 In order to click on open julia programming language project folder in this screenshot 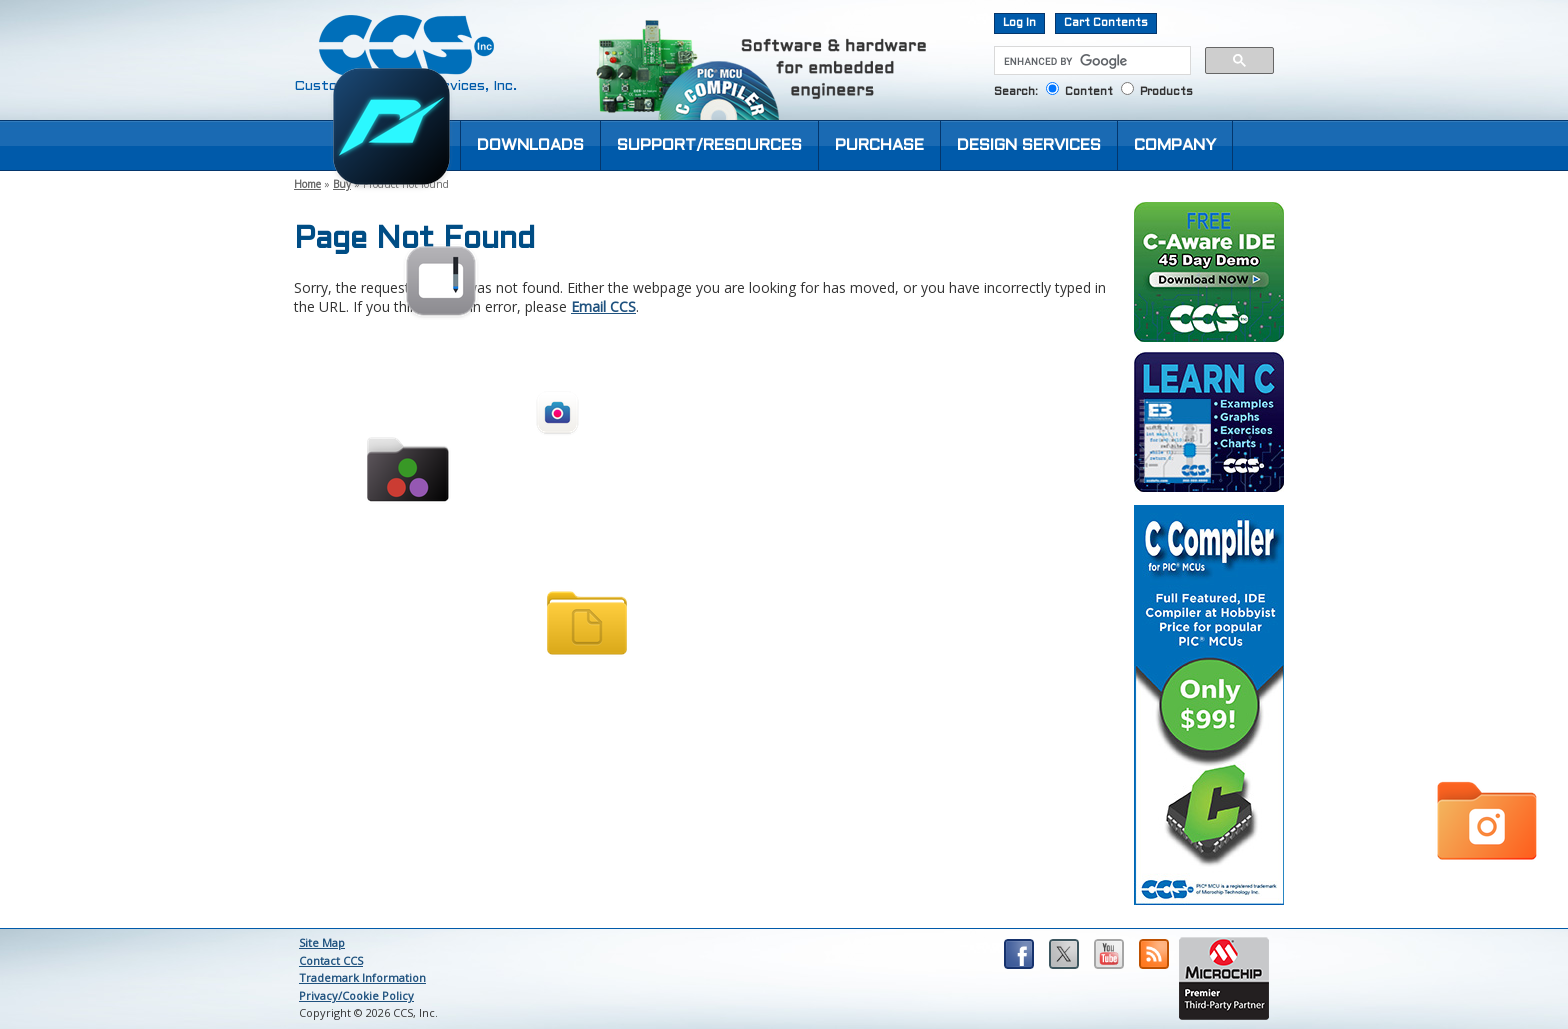, I will do `click(407, 471)`.